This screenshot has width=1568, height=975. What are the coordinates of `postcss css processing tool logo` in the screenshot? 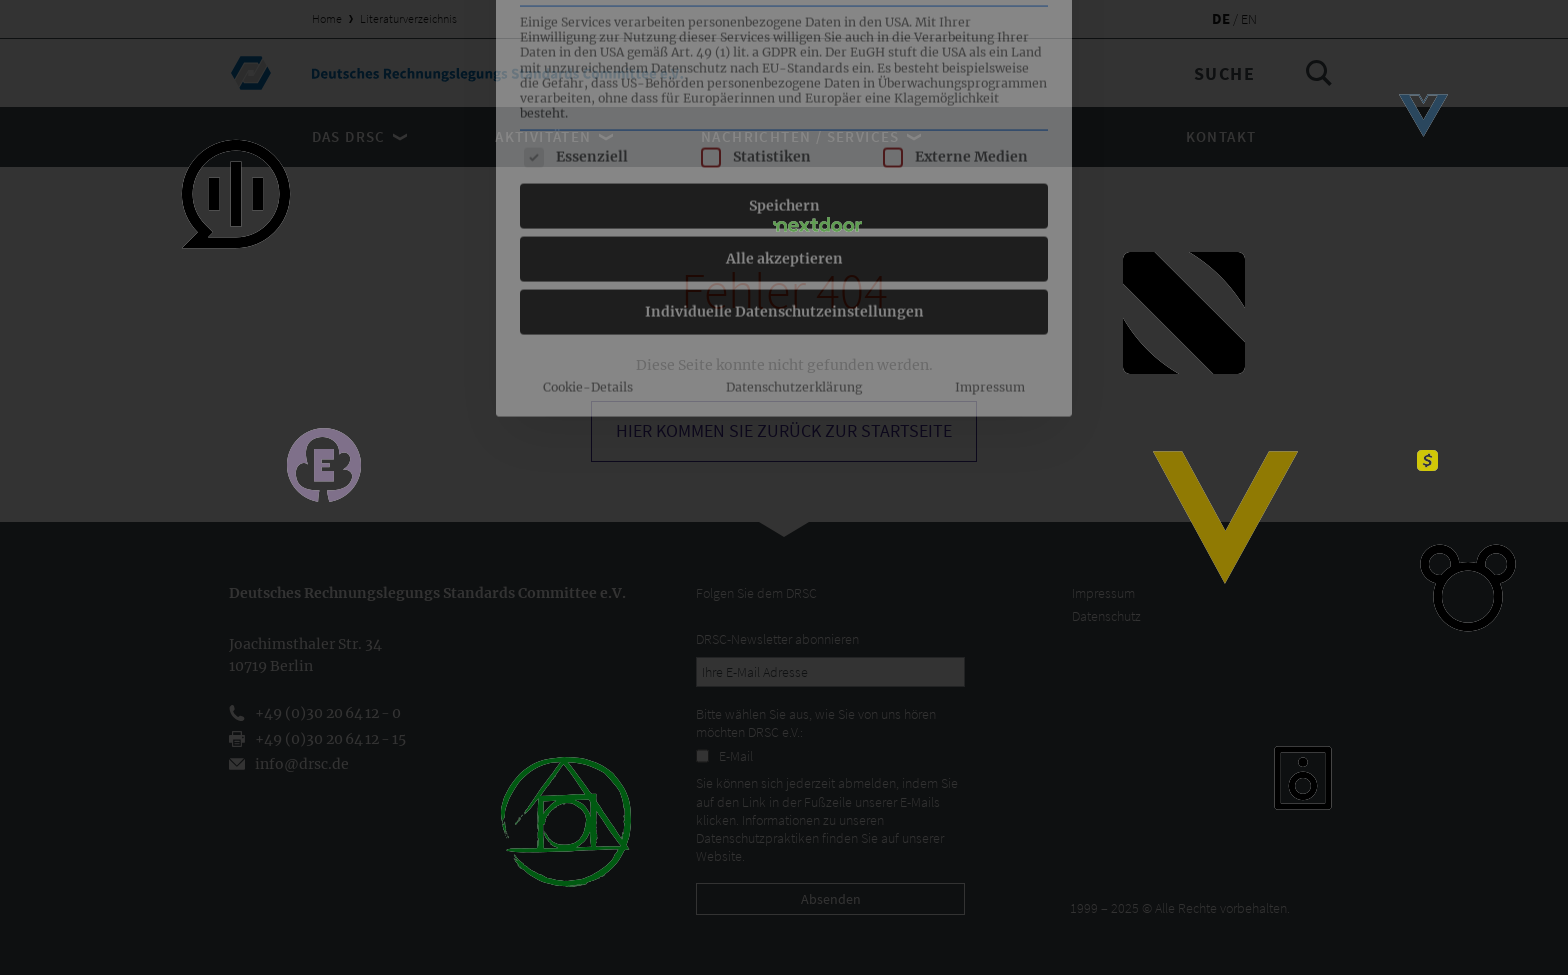 It's located at (566, 822).